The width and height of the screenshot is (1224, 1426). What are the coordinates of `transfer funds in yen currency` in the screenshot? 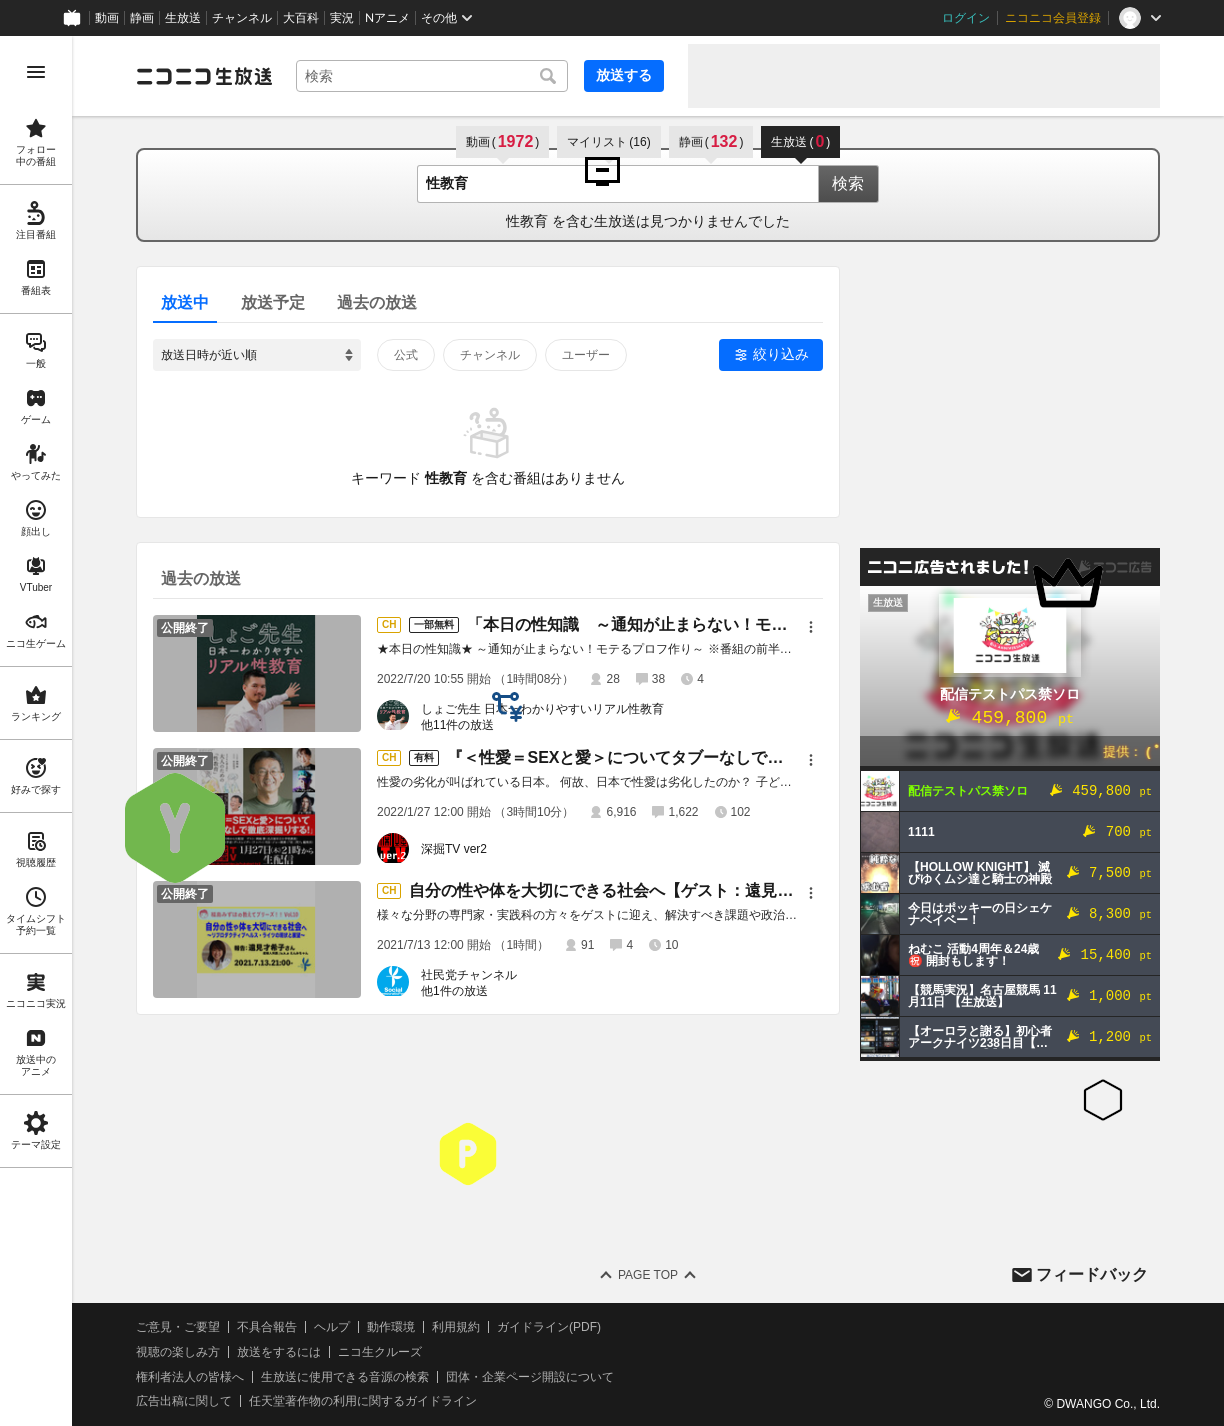 It's located at (507, 707).